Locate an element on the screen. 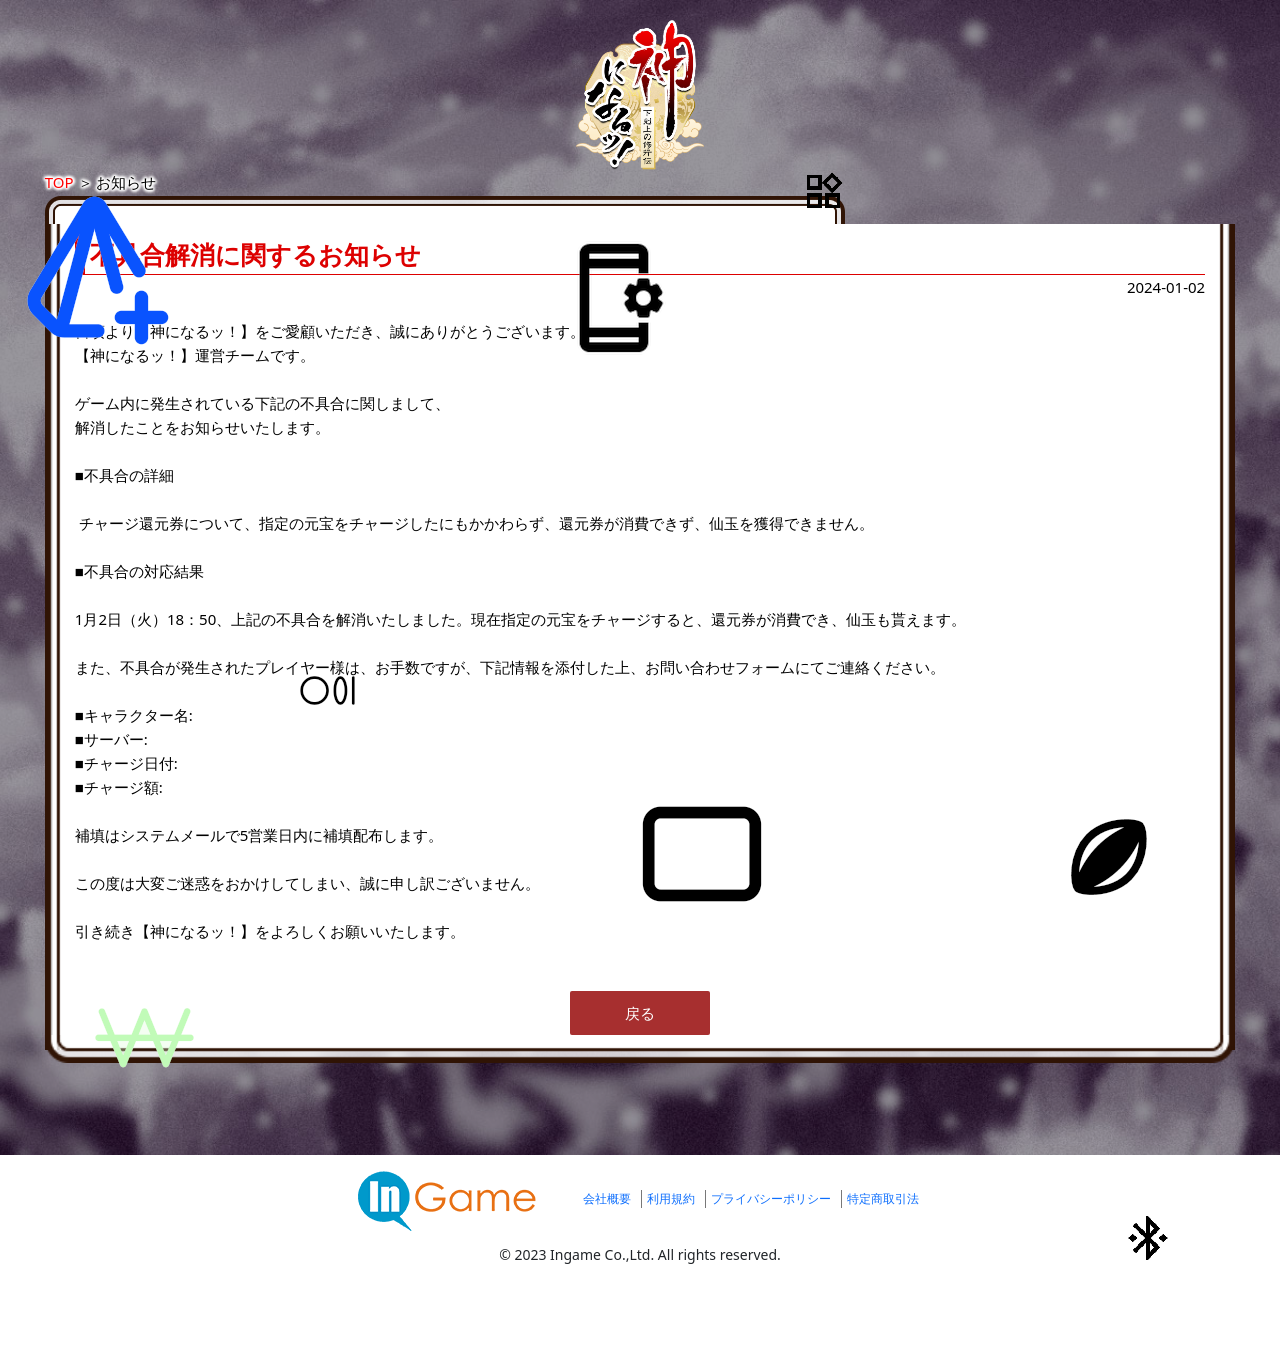 The width and height of the screenshot is (1280, 1367). select or define a rectangular area is located at coordinates (702, 854).